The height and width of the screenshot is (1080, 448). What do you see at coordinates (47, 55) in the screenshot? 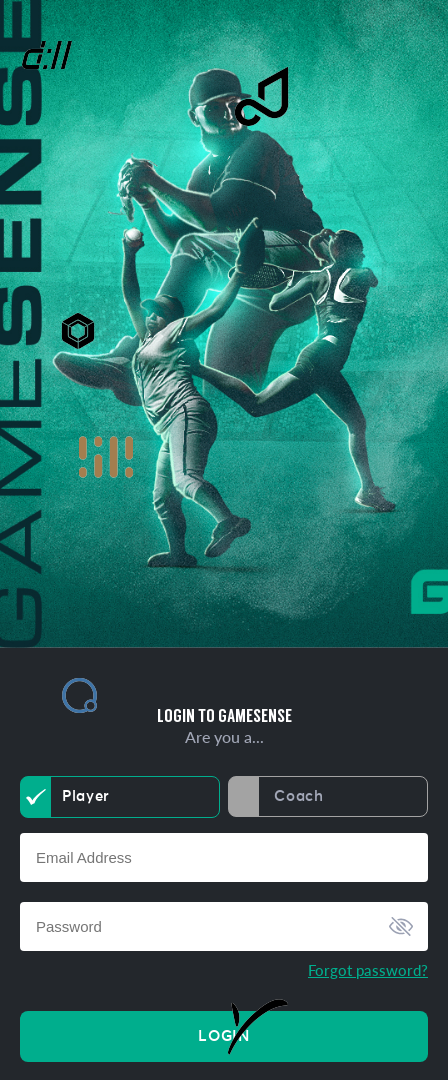
I see `cmplid brand logo` at bounding box center [47, 55].